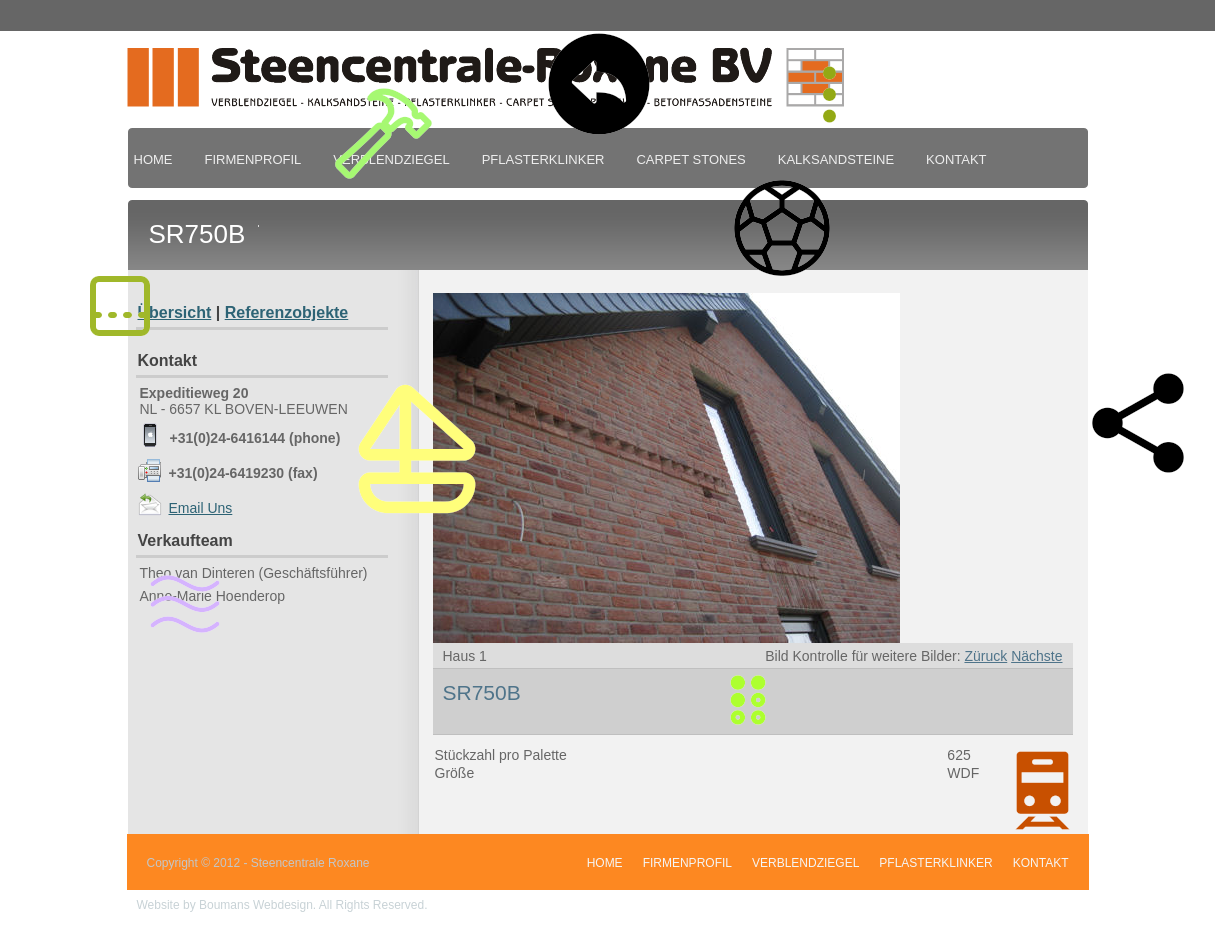 Image resolution: width=1215 pixels, height=937 pixels. What do you see at coordinates (1042, 790) in the screenshot?
I see `view subway or metro transit options` at bounding box center [1042, 790].